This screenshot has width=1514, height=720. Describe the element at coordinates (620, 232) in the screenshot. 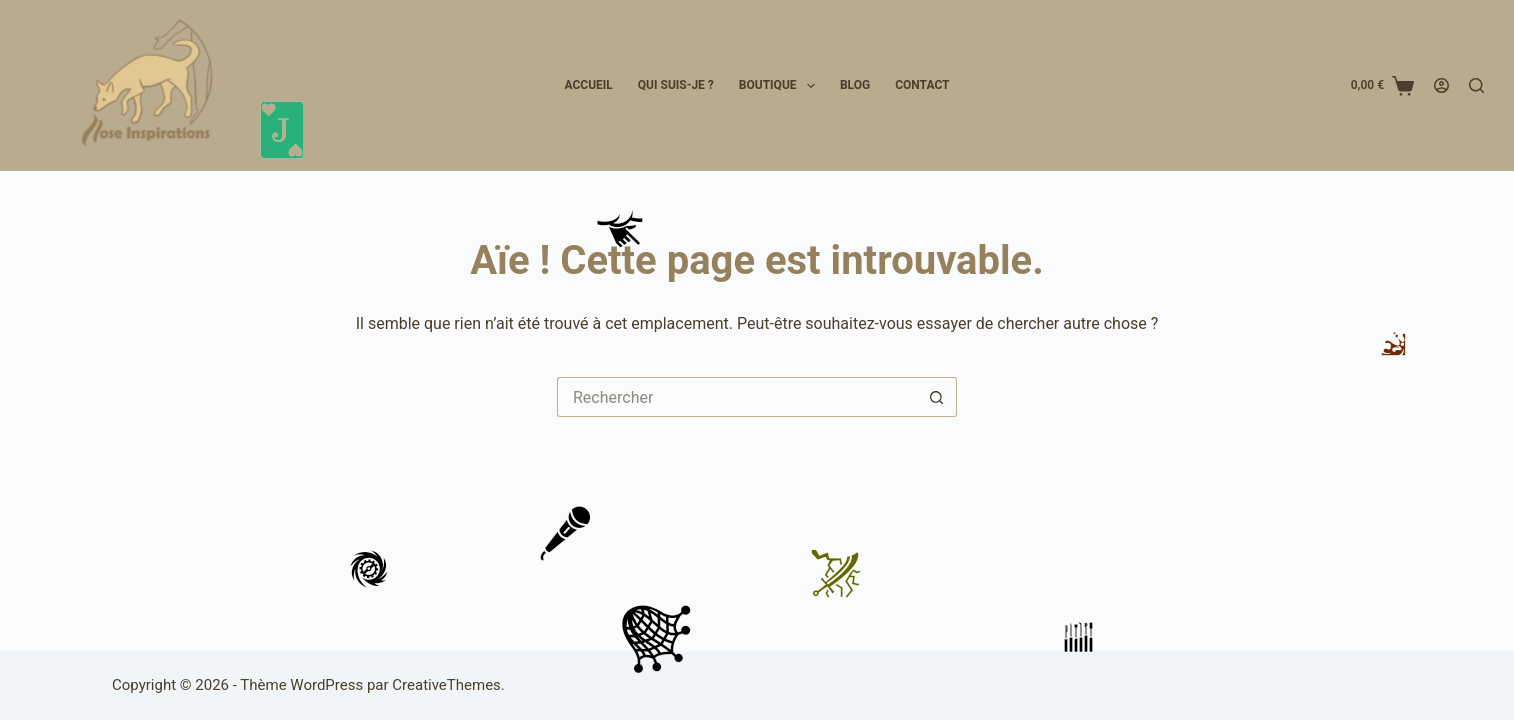

I see `activate a divine power or special ability` at that location.